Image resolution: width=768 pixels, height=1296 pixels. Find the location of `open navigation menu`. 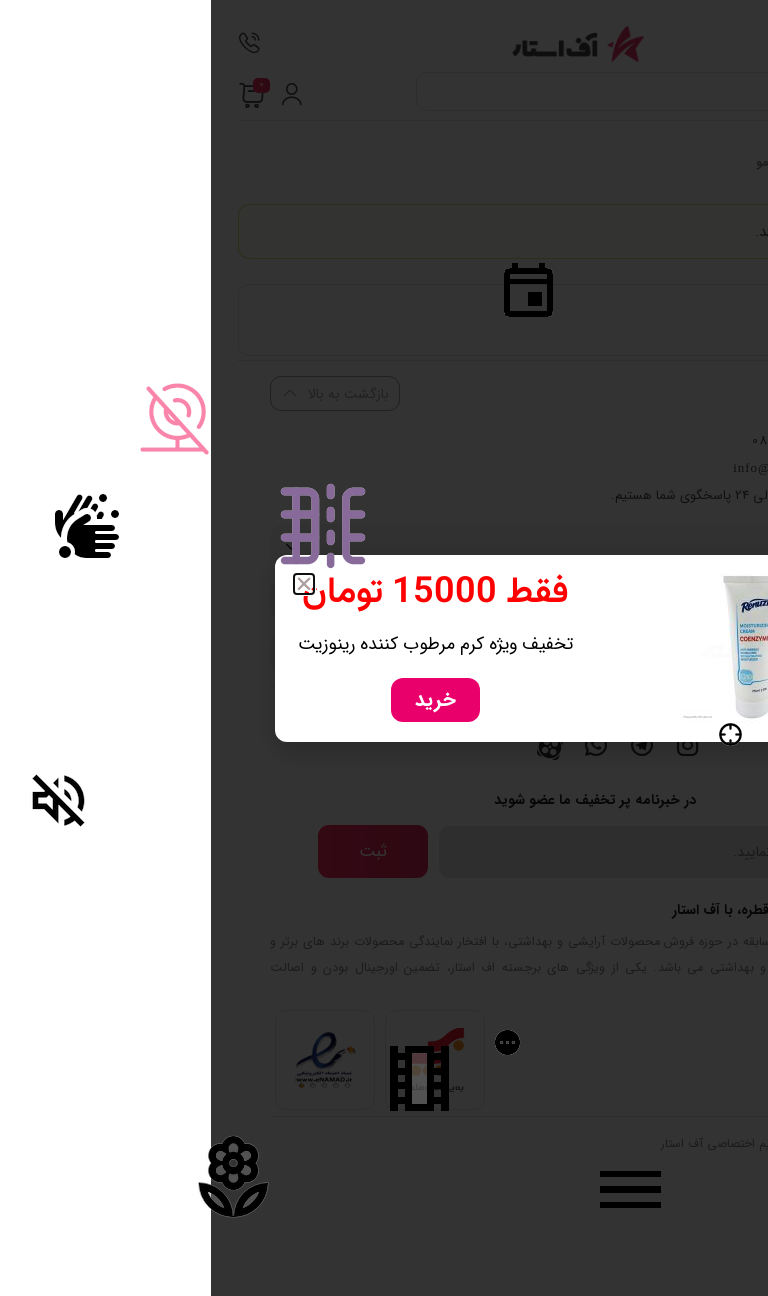

open navigation menu is located at coordinates (630, 1189).